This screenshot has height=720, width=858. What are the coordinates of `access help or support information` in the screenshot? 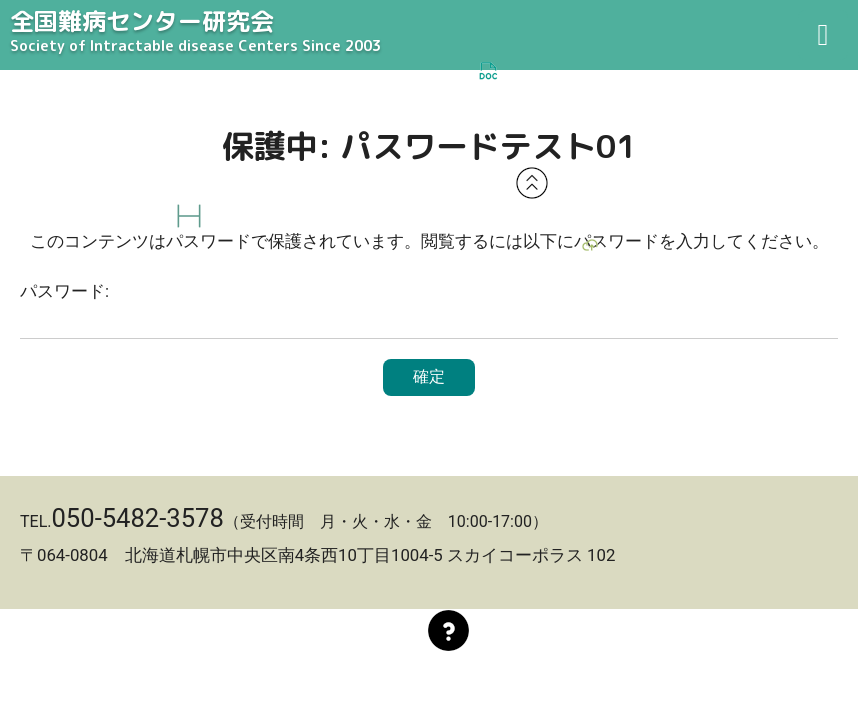 It's located at (448, 630).